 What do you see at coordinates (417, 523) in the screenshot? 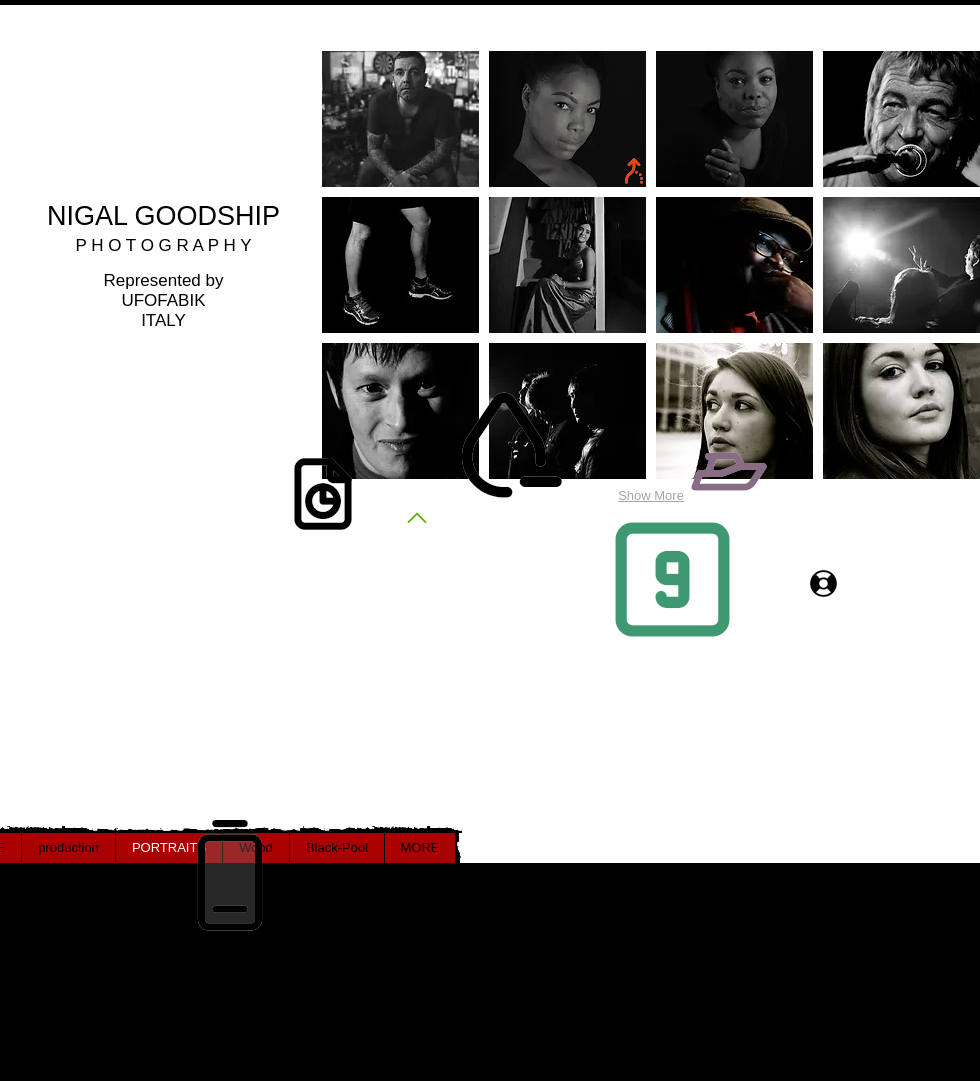
I see `collapse or minimize a panel` at bounding box center [417, 523].